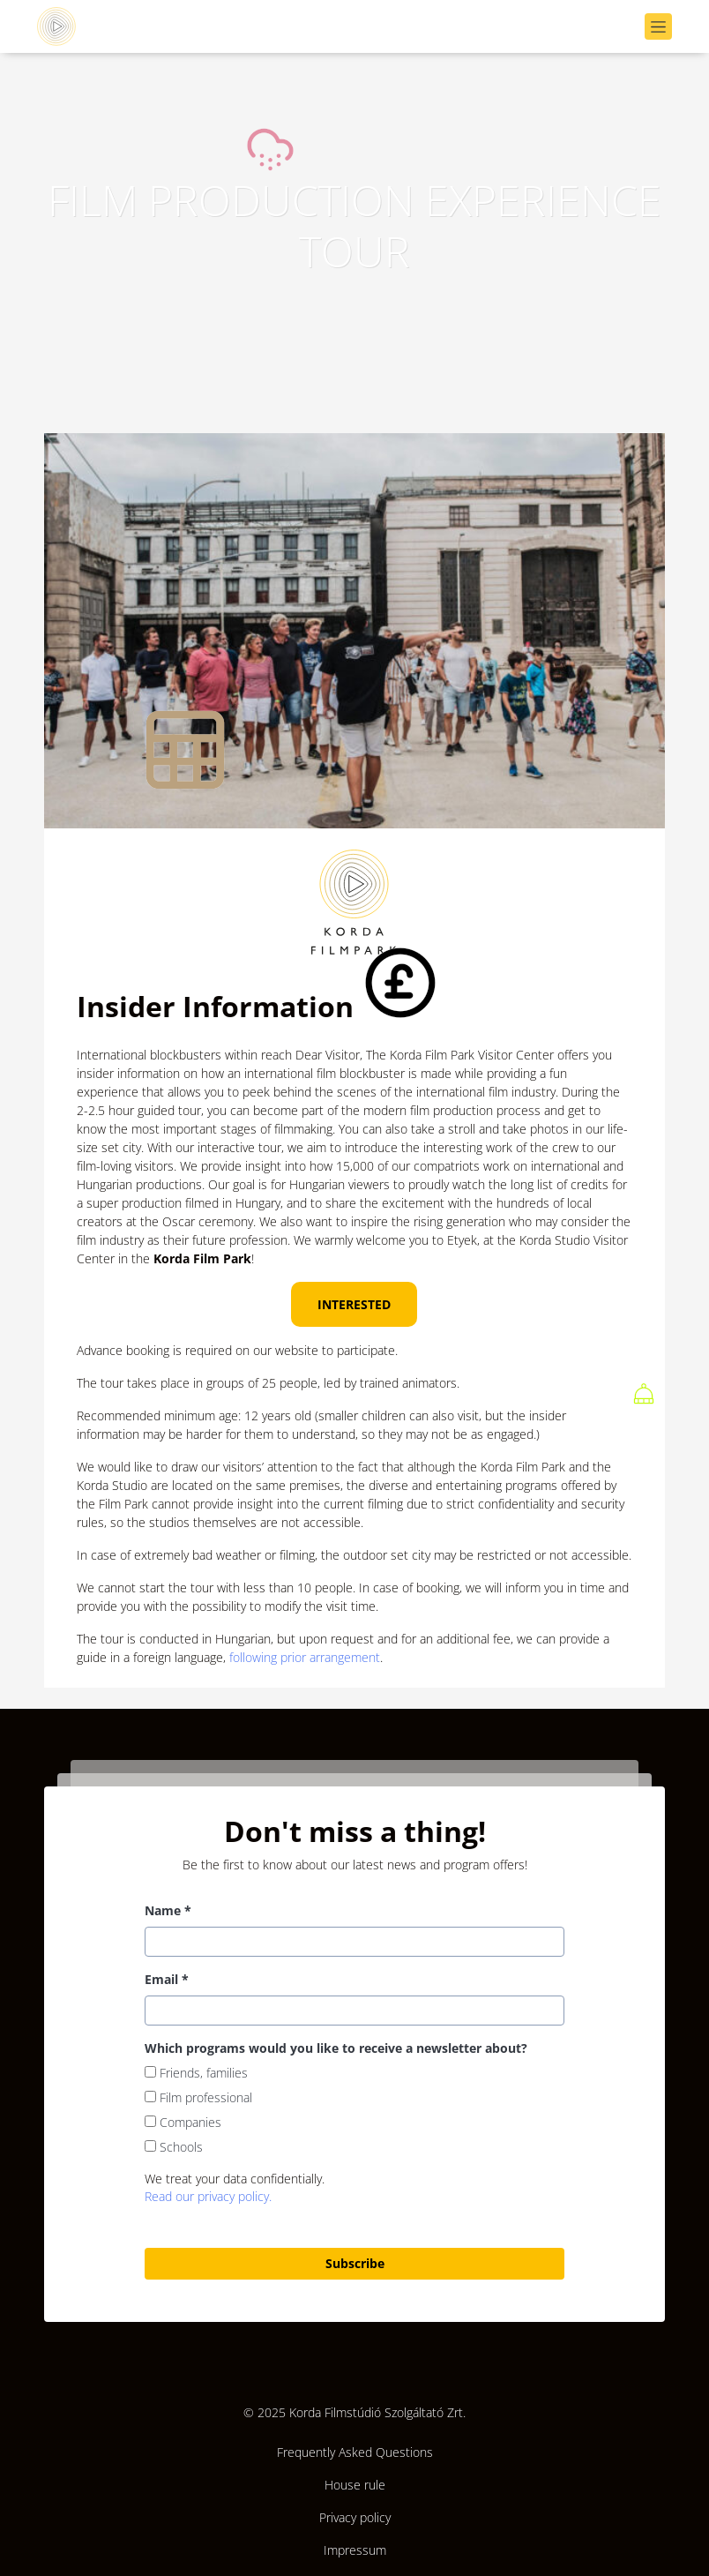 The height and width of the screenshot is (2576, 709). I want to click on browse winter apparel or accessories, so click(644, 1395).